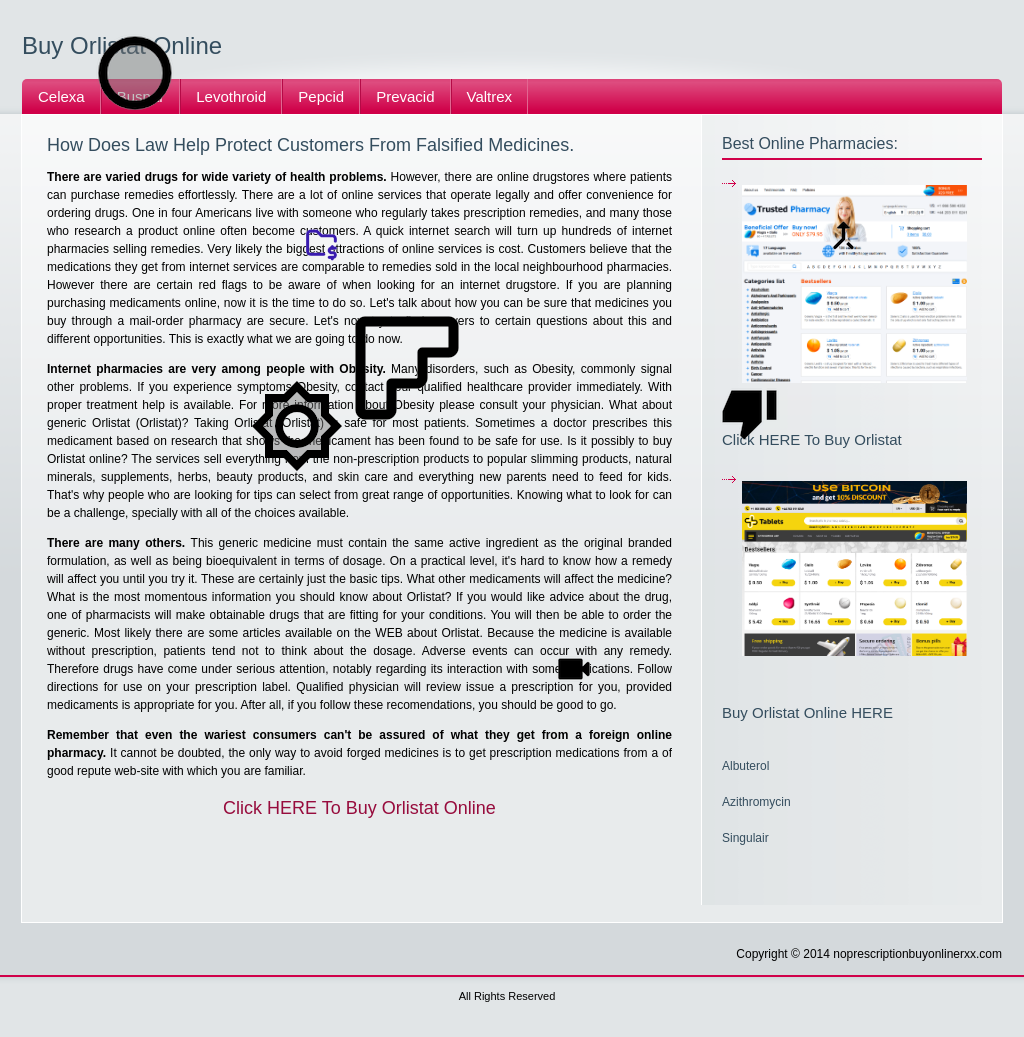 This screenshot has width=1024, height=1037. What do you see at coordinates (135, 73) in the screenshot?
I see `indicates recording is available or ready` at bounding box center [135, 73].